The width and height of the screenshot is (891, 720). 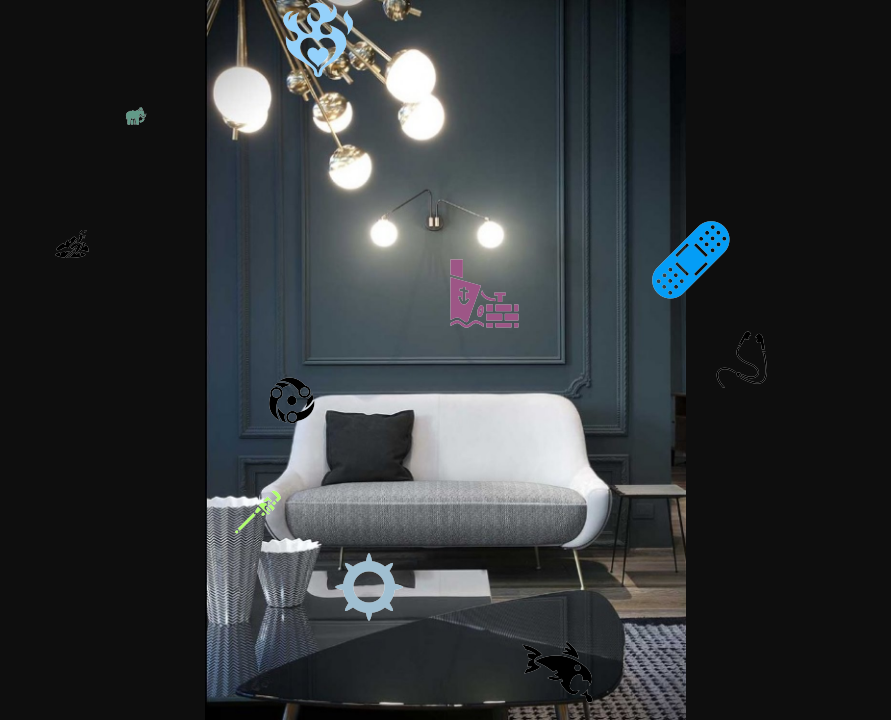 I want to click on spikeball game or sports activity, so click(x=369, y=587).